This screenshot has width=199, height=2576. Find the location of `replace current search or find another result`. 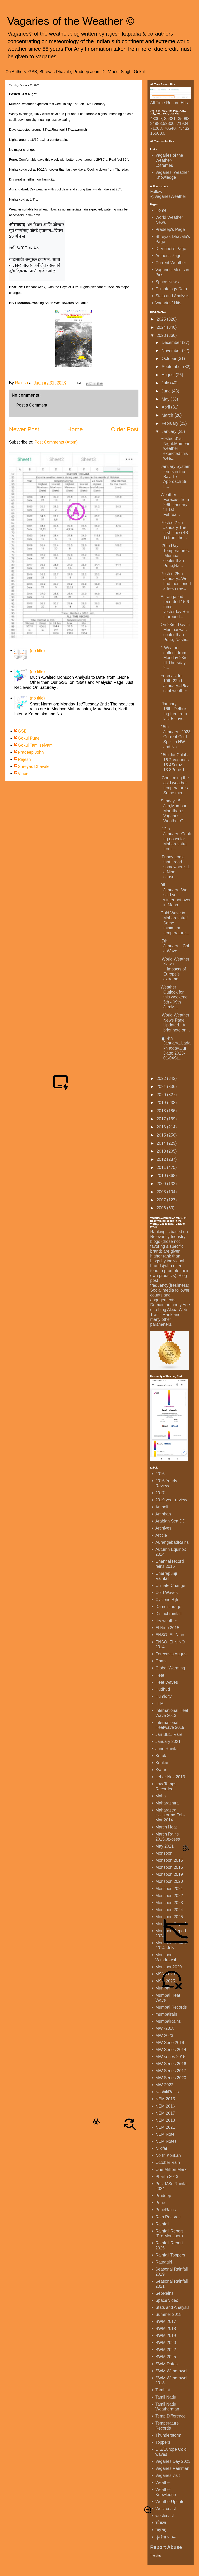

replace current search or find another result is located at coordinates (130, 2124).